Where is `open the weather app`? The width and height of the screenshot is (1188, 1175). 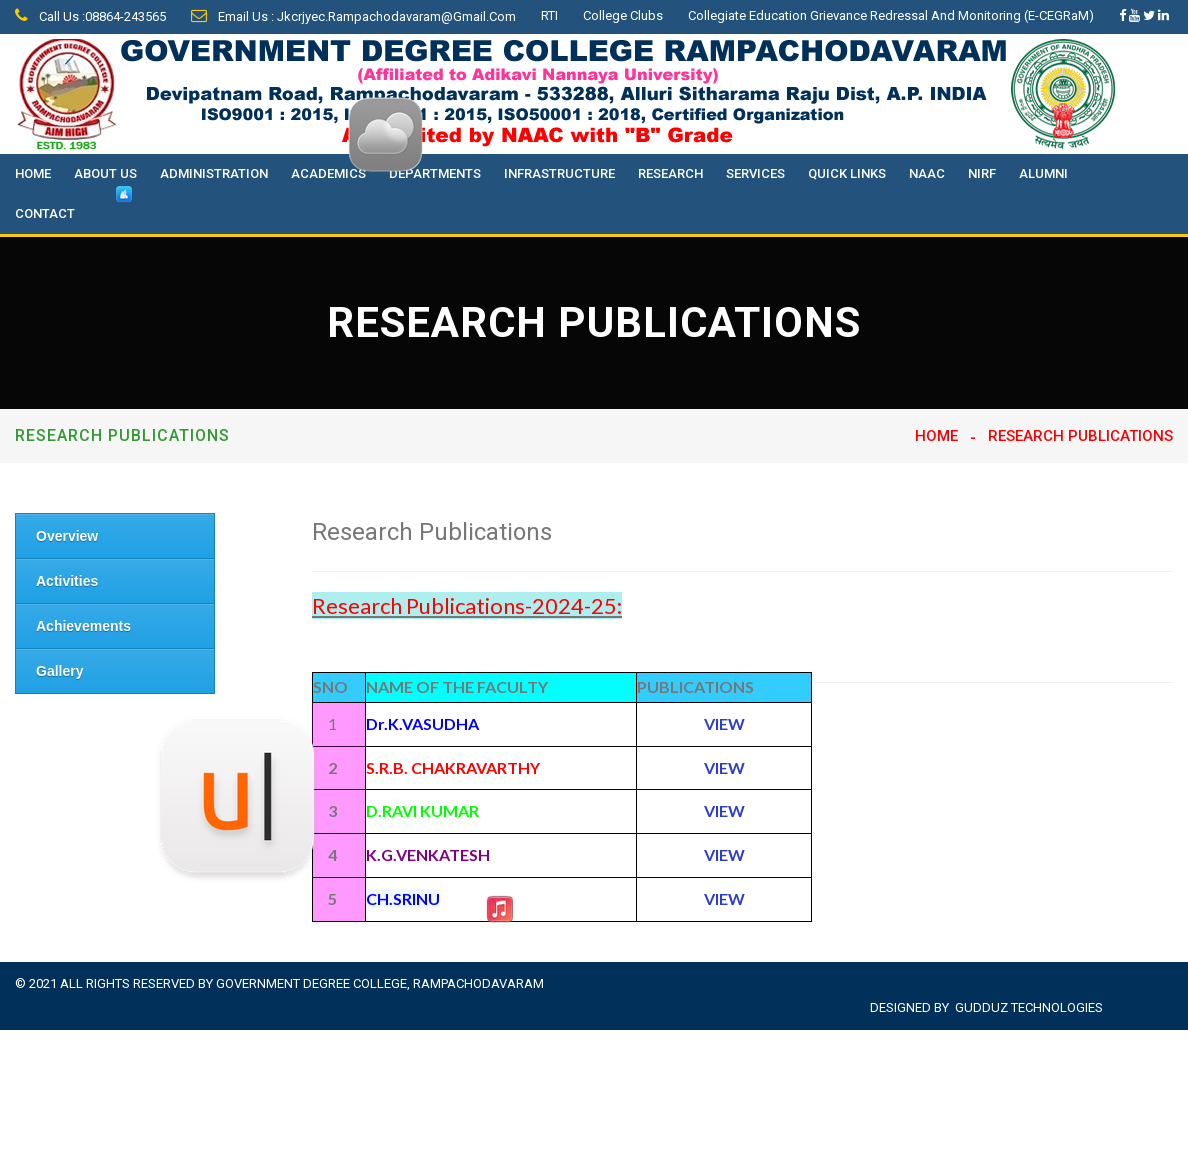
open the weather app is located at coordinates (385, 134).